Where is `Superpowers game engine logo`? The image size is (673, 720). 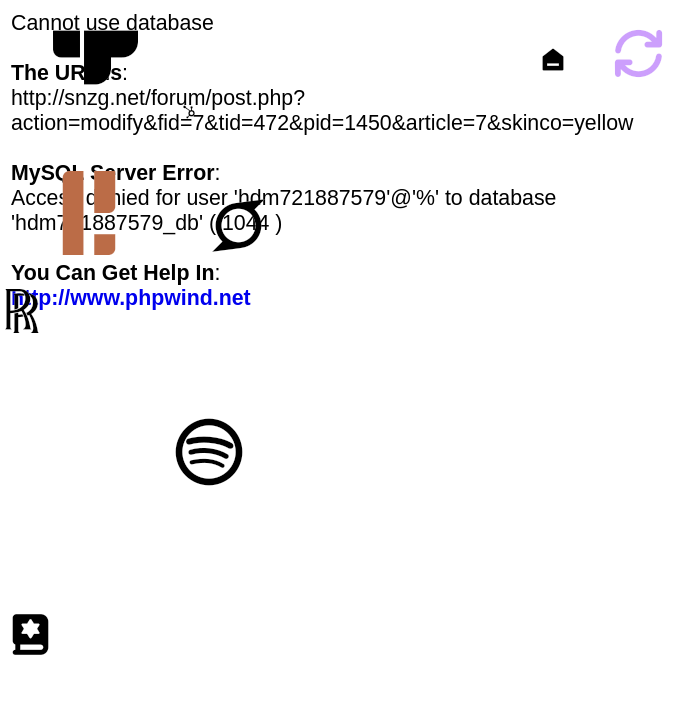 Superpowers game engine logo is located at coordinates (238, 225).